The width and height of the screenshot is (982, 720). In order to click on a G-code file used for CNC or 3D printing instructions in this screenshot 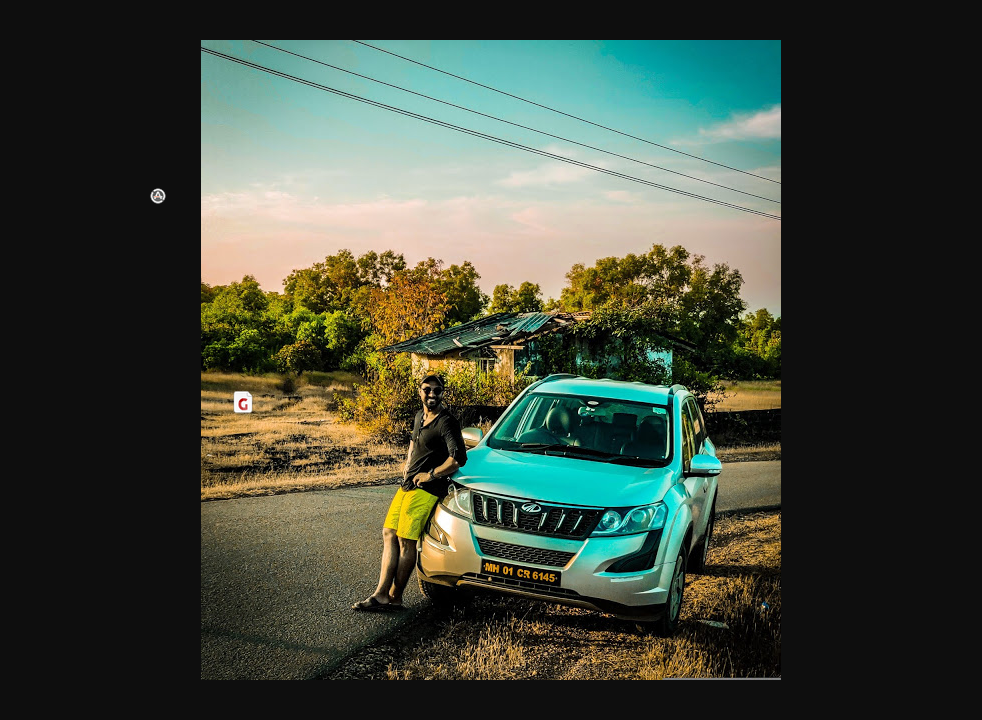, I will do `click(243, 402)`.